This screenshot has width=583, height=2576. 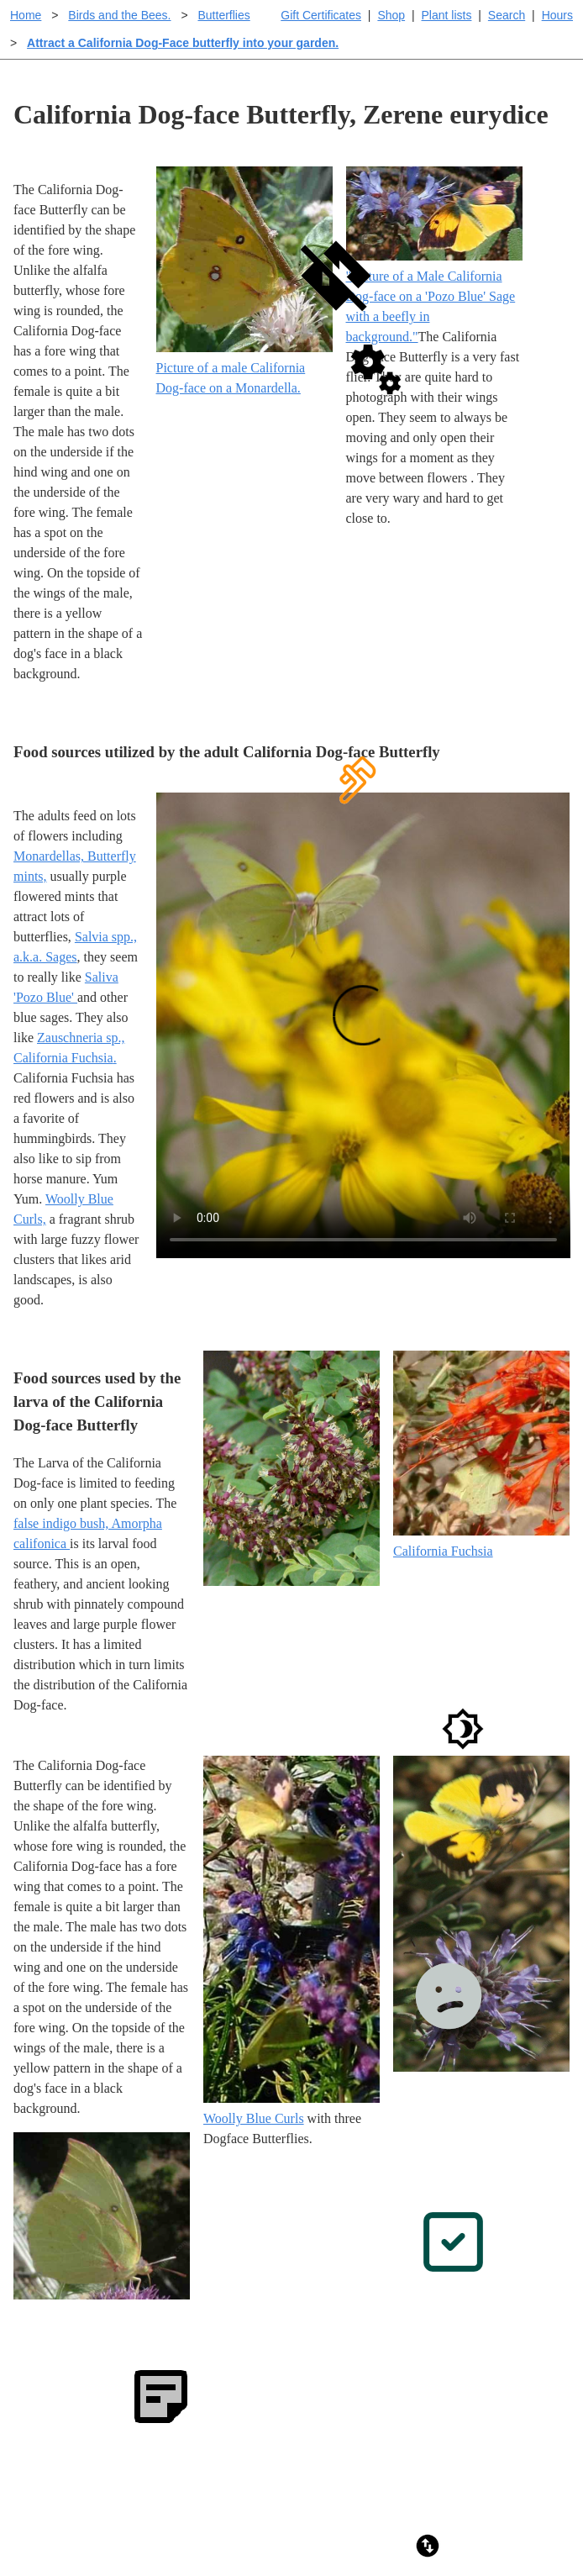 What do you see at coordinates (160, 2396) in the screenshot?
I see `create a new sticky note` at bounding box center [160, 2396].